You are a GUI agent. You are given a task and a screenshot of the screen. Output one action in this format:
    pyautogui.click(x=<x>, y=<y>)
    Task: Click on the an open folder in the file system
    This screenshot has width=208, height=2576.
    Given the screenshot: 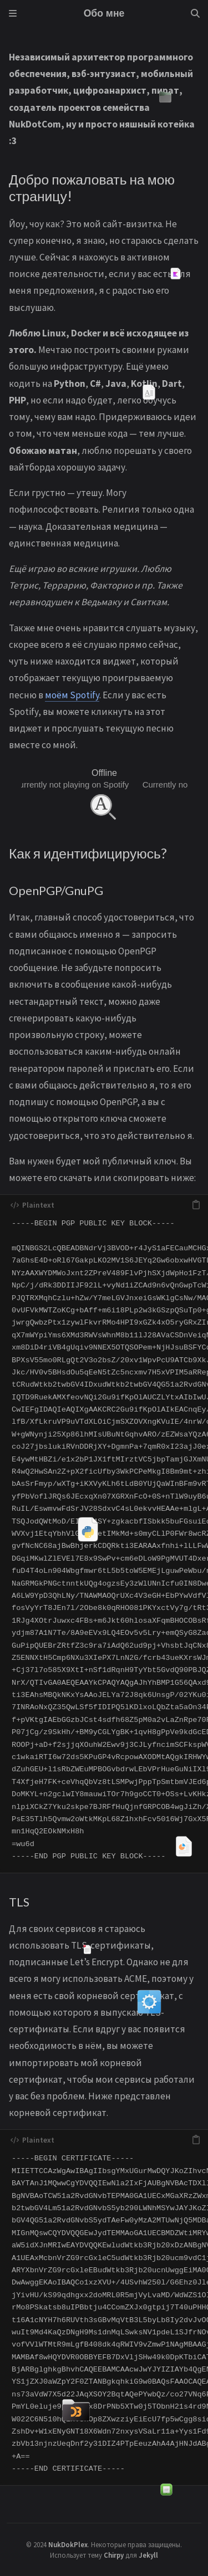 What is the action you would take?
    pyautogui.click(x=165, y=97)
    